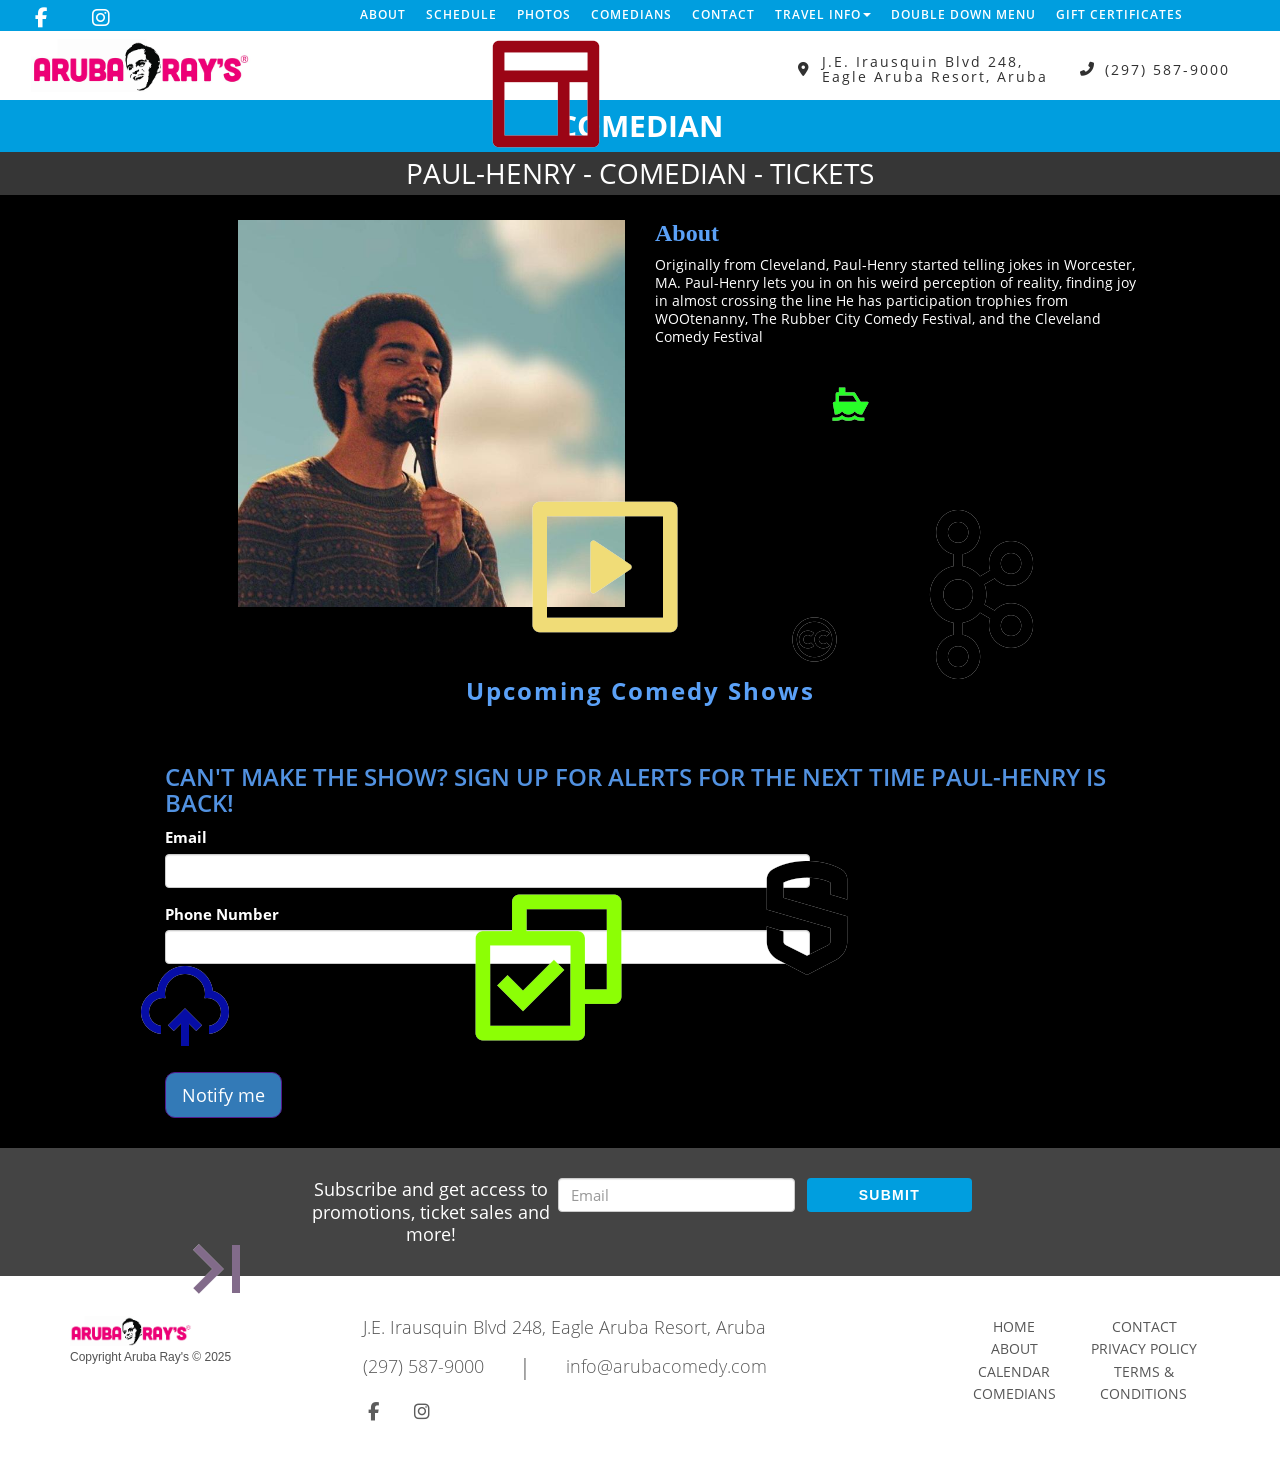  Describe the element at coordinates (185, 1006) in the screenshot. I see `upload file to cloud storage` at that location.